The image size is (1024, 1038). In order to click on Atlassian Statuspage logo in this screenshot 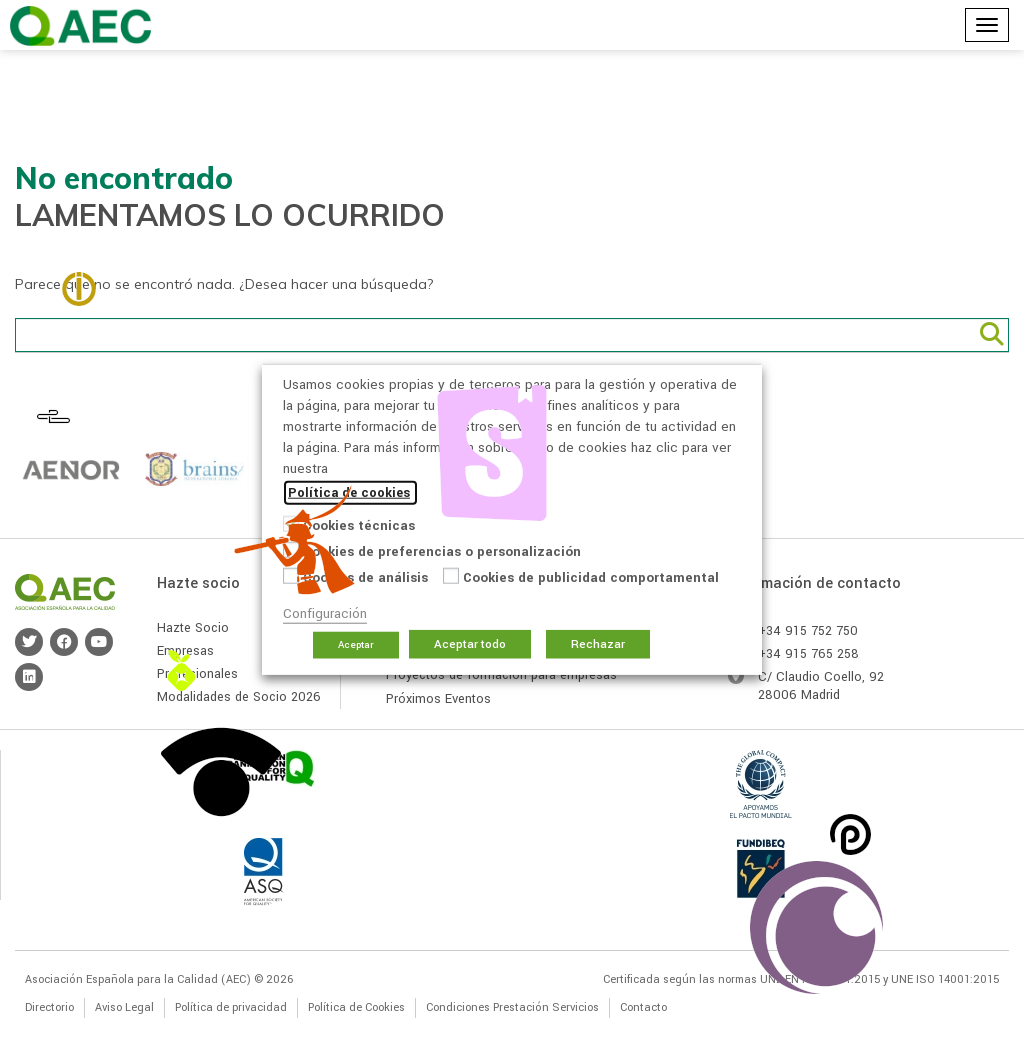, I will do `click(221, 772)`.